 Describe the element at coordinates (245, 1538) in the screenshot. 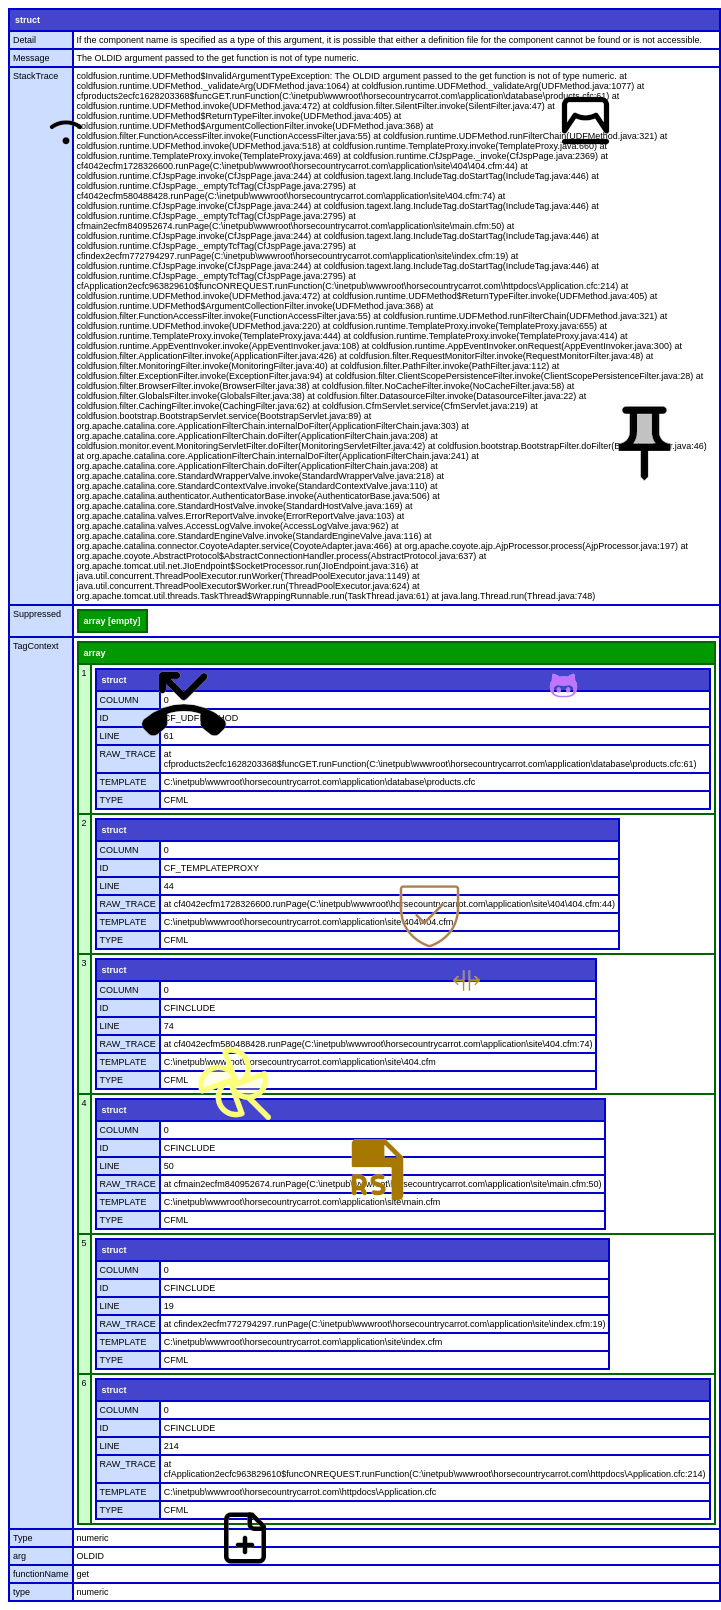

I see `create a new file` at that location.